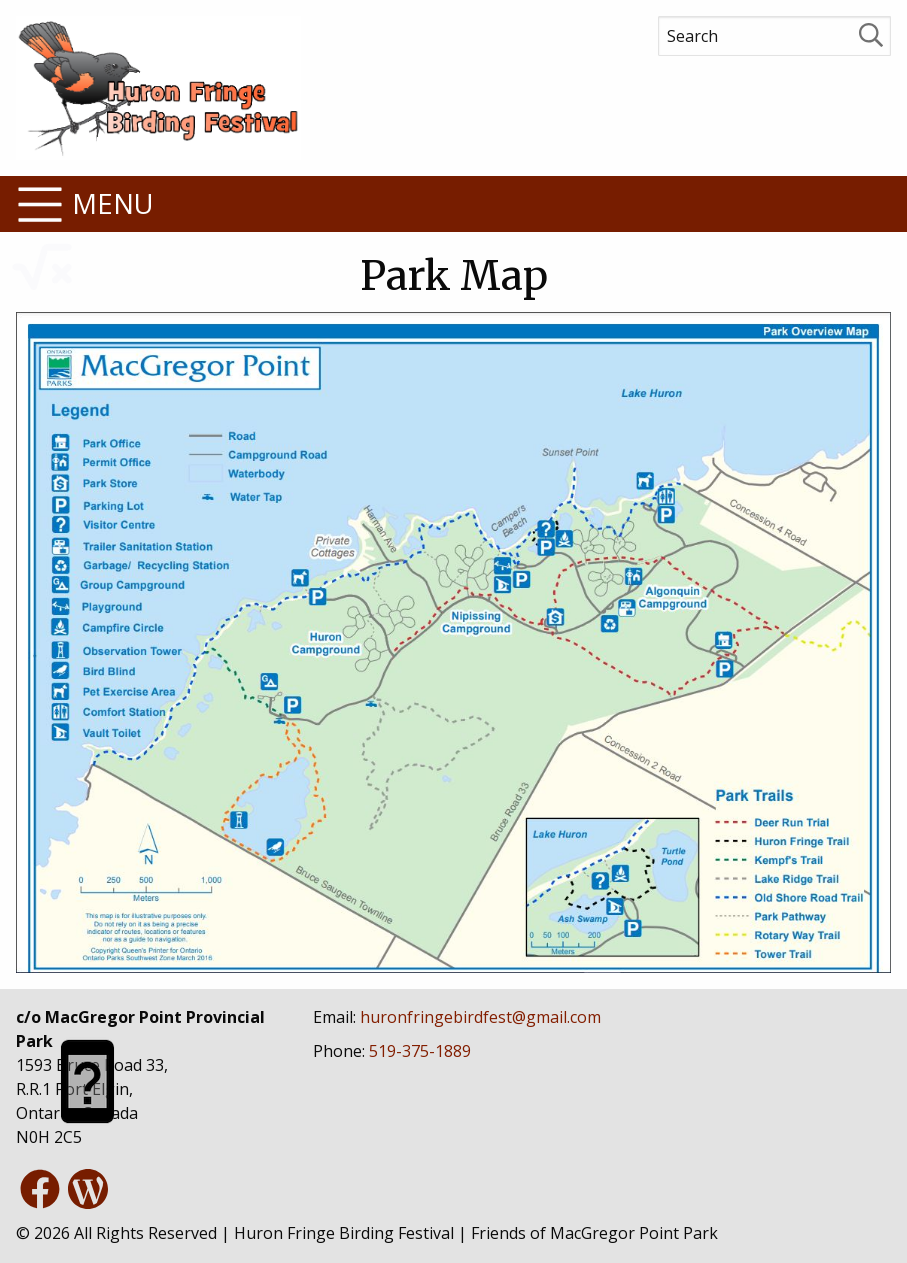  Describe the element at coordinates (87, 1081) in the screenshot. I see `unknown or unrecognized device connected` at that location.